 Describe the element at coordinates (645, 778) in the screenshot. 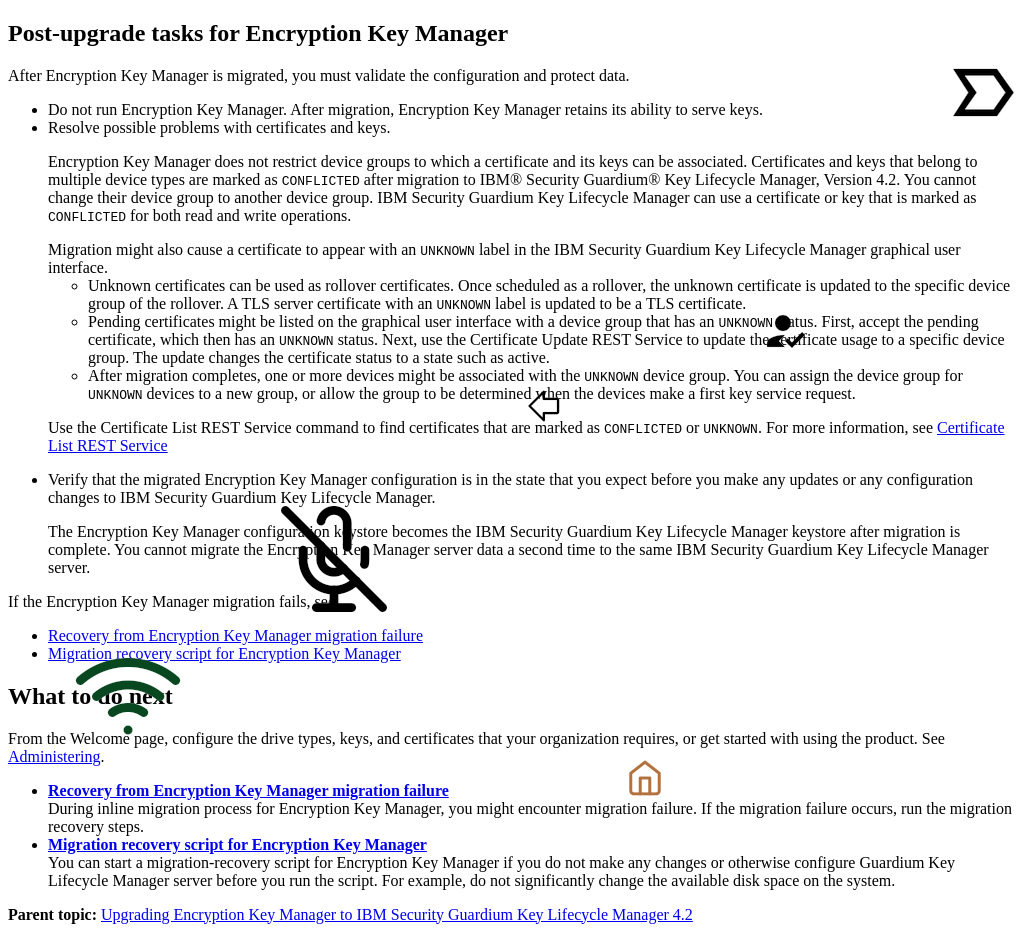

I see `navigate to the home screen` at that location.